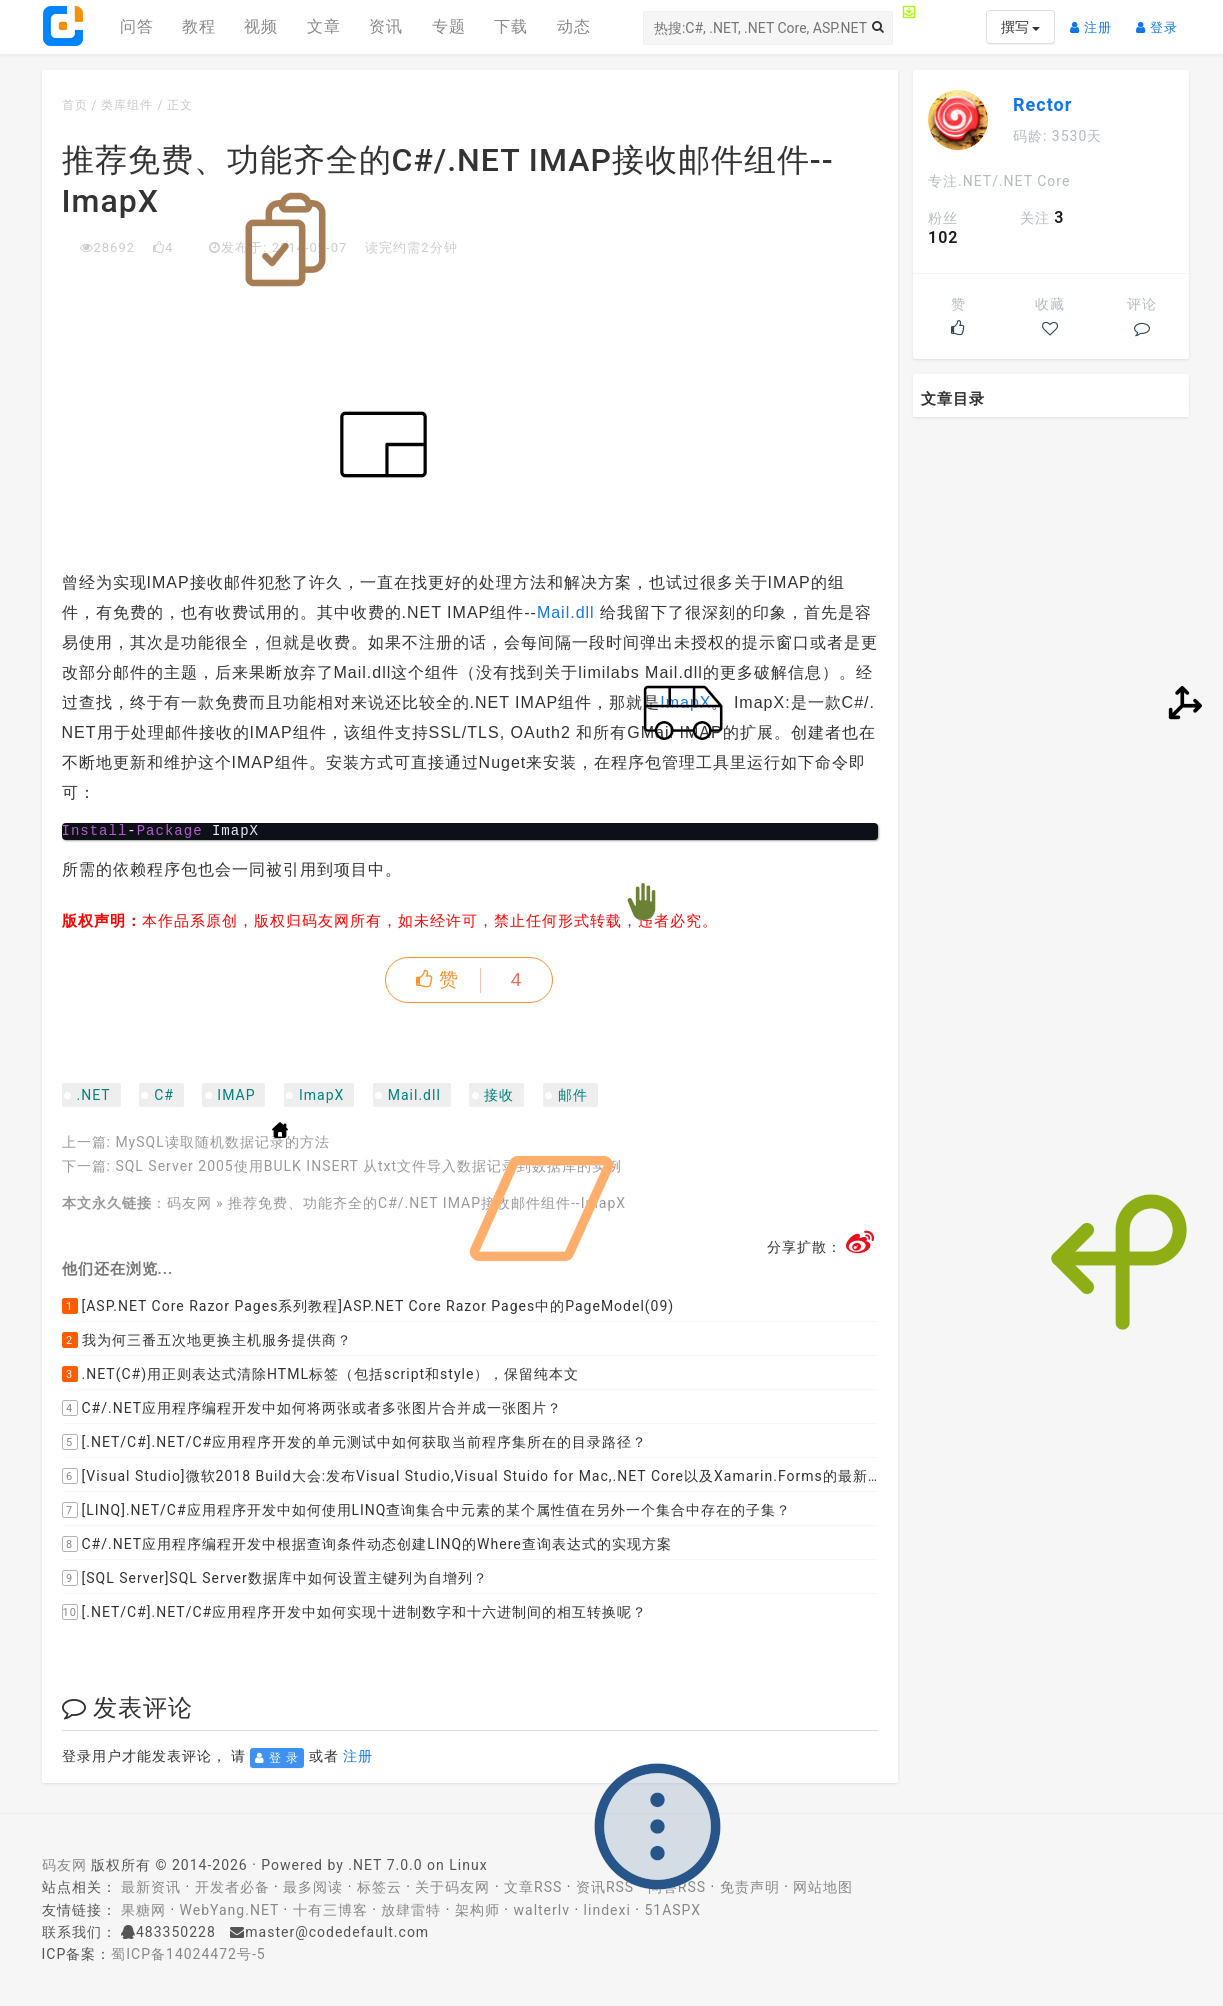 The width and height of the screenshot is (1223, 2006). I want to click on go to home screen, so click(280, 1130).